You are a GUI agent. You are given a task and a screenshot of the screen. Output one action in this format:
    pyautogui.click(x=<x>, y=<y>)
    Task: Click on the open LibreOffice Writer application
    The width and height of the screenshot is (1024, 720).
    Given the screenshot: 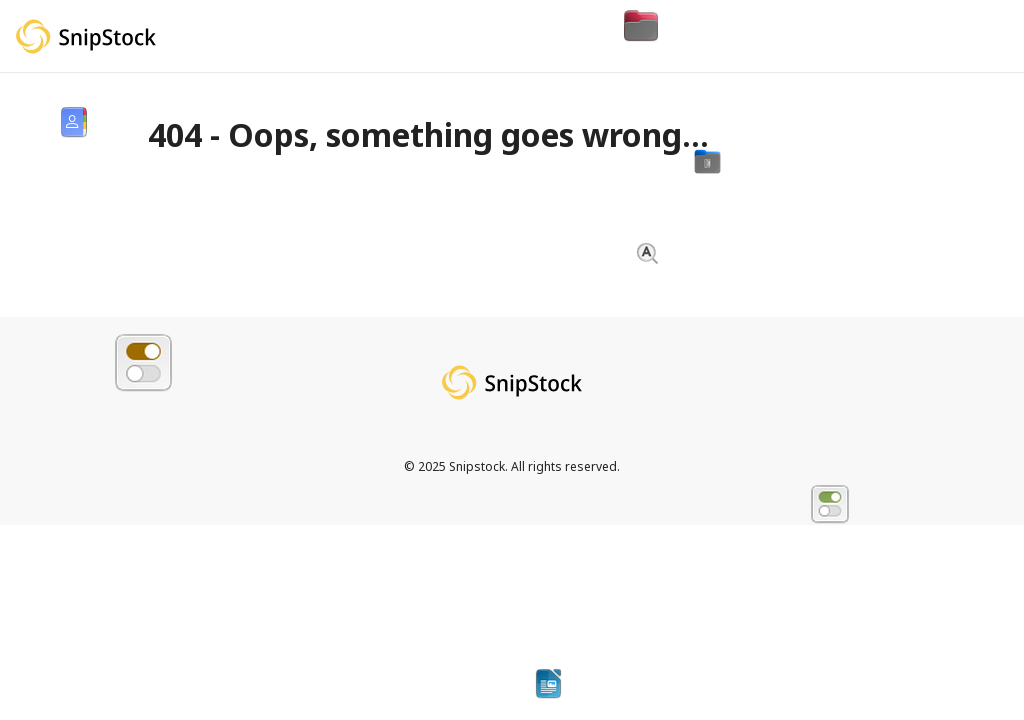 What is the action you would take?
    pyautogui.click(x=548, y=683)
    